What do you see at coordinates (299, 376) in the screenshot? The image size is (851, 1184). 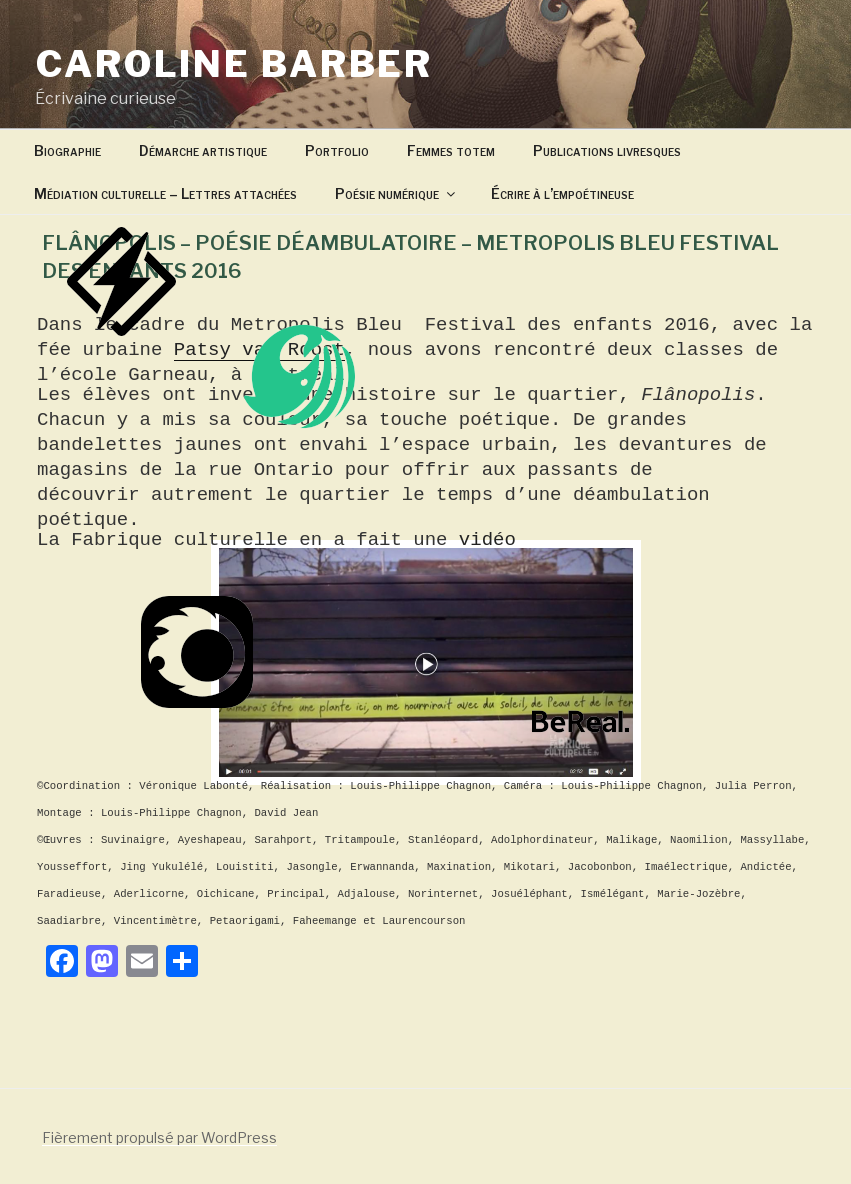 I see `sonar brand logo` at bounding box center [299, 376].